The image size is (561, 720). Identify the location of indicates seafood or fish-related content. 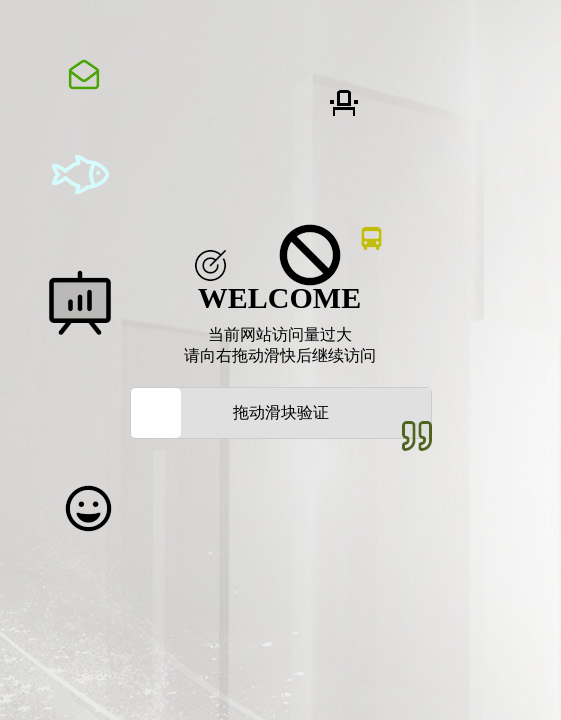
(80, 174).